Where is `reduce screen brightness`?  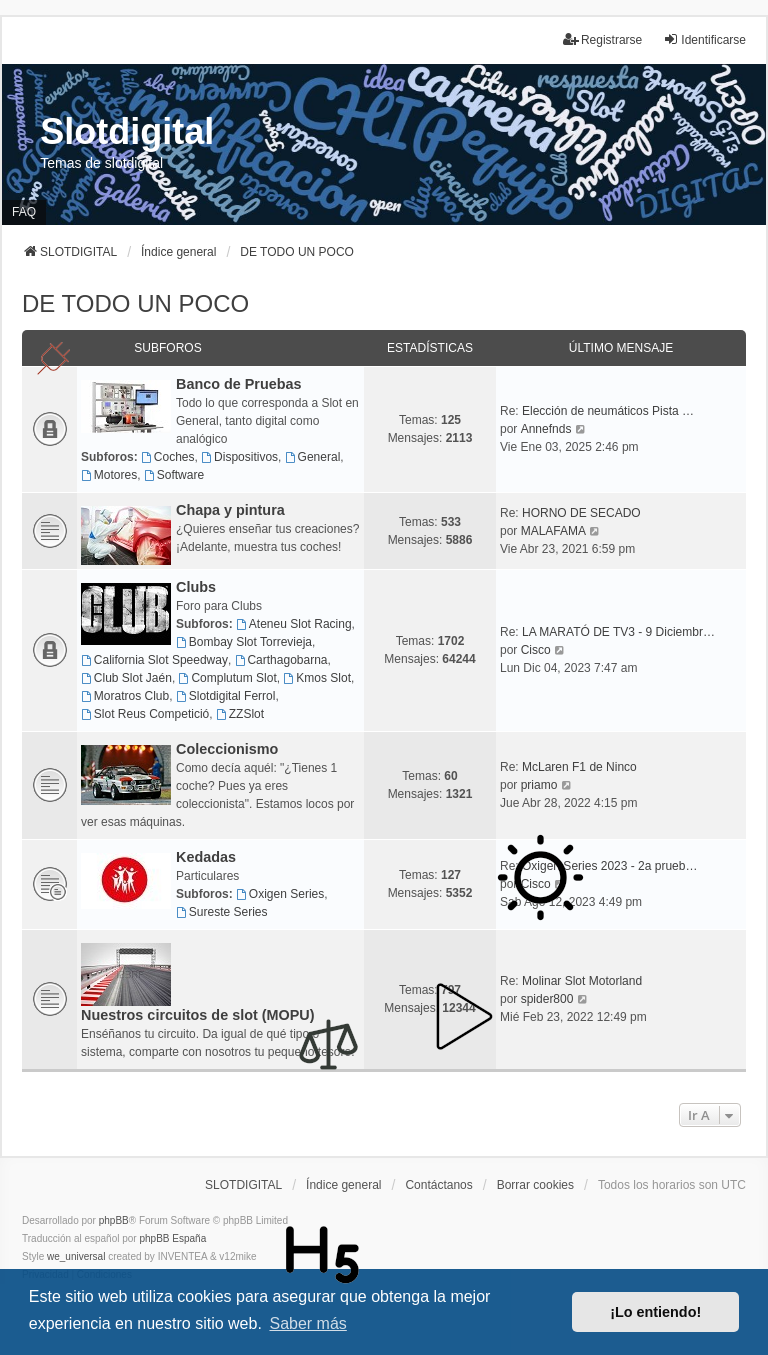
reduce screen brightness is located at coordinates (540, 877).